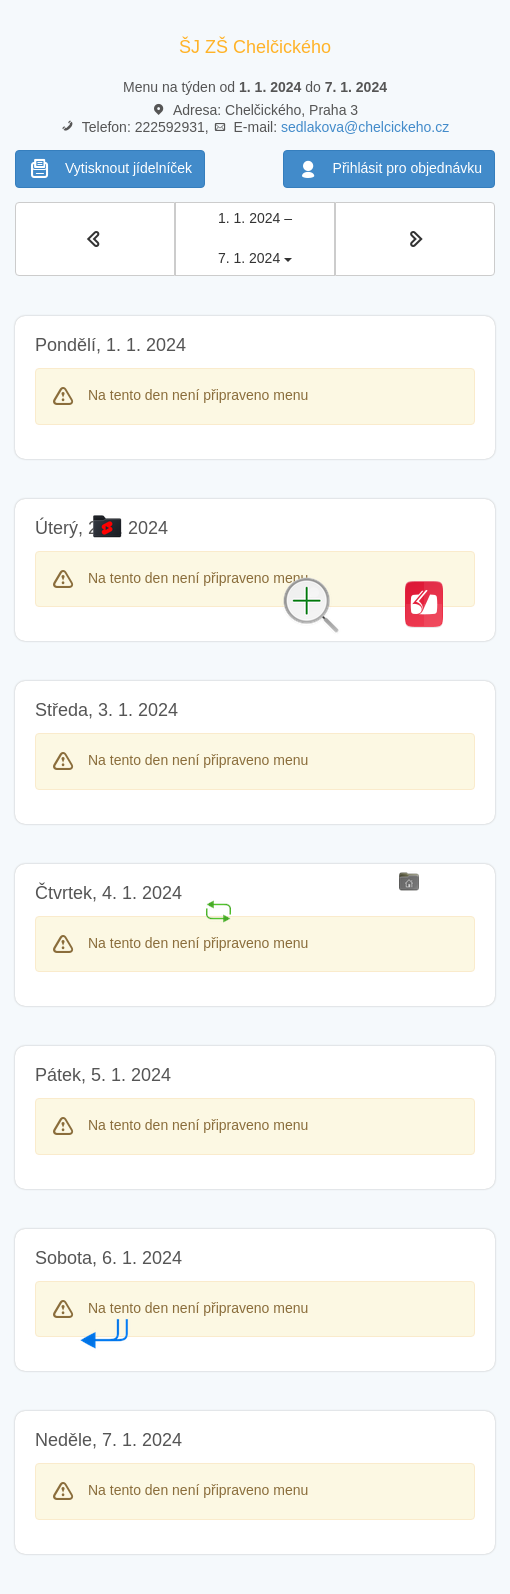 The height and width of the screenshot is (1594, 510). I want to click on sync or refresh email messages, so click(218, 911).